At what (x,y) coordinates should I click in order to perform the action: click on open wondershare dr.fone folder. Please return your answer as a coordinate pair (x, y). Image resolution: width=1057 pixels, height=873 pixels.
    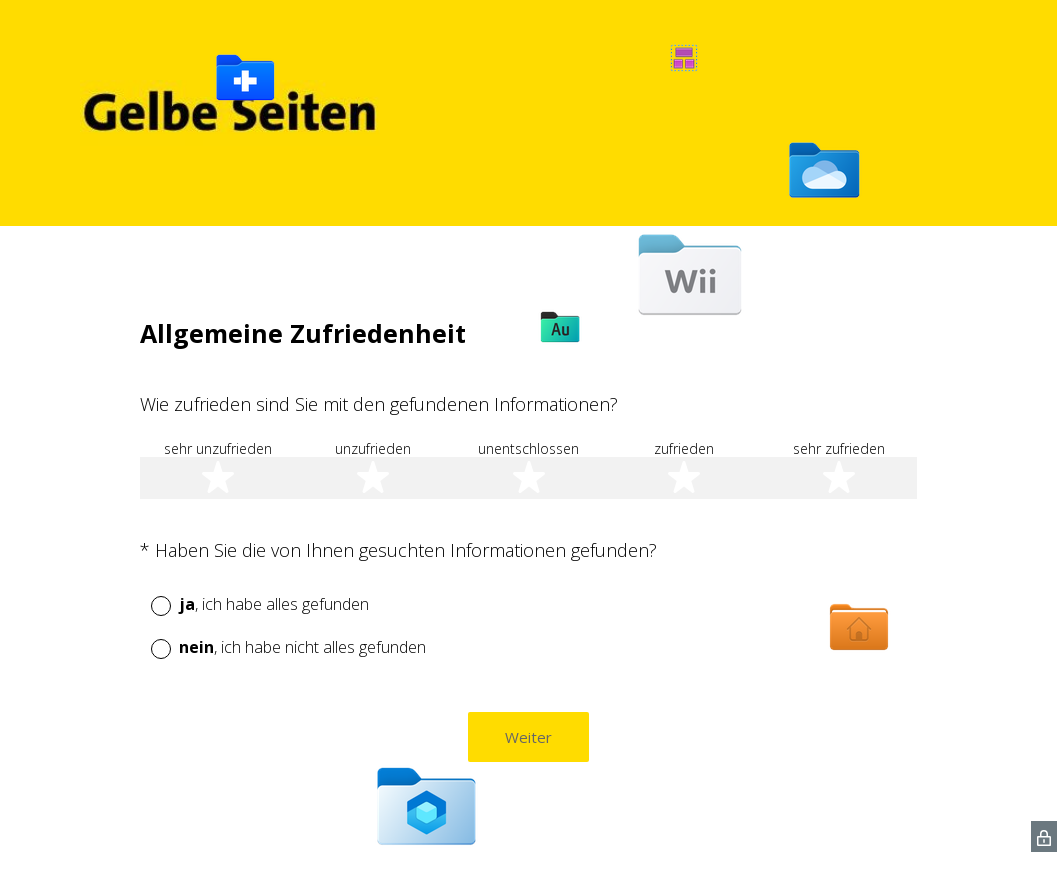
    Looking at the image, I should click on (245, 79).